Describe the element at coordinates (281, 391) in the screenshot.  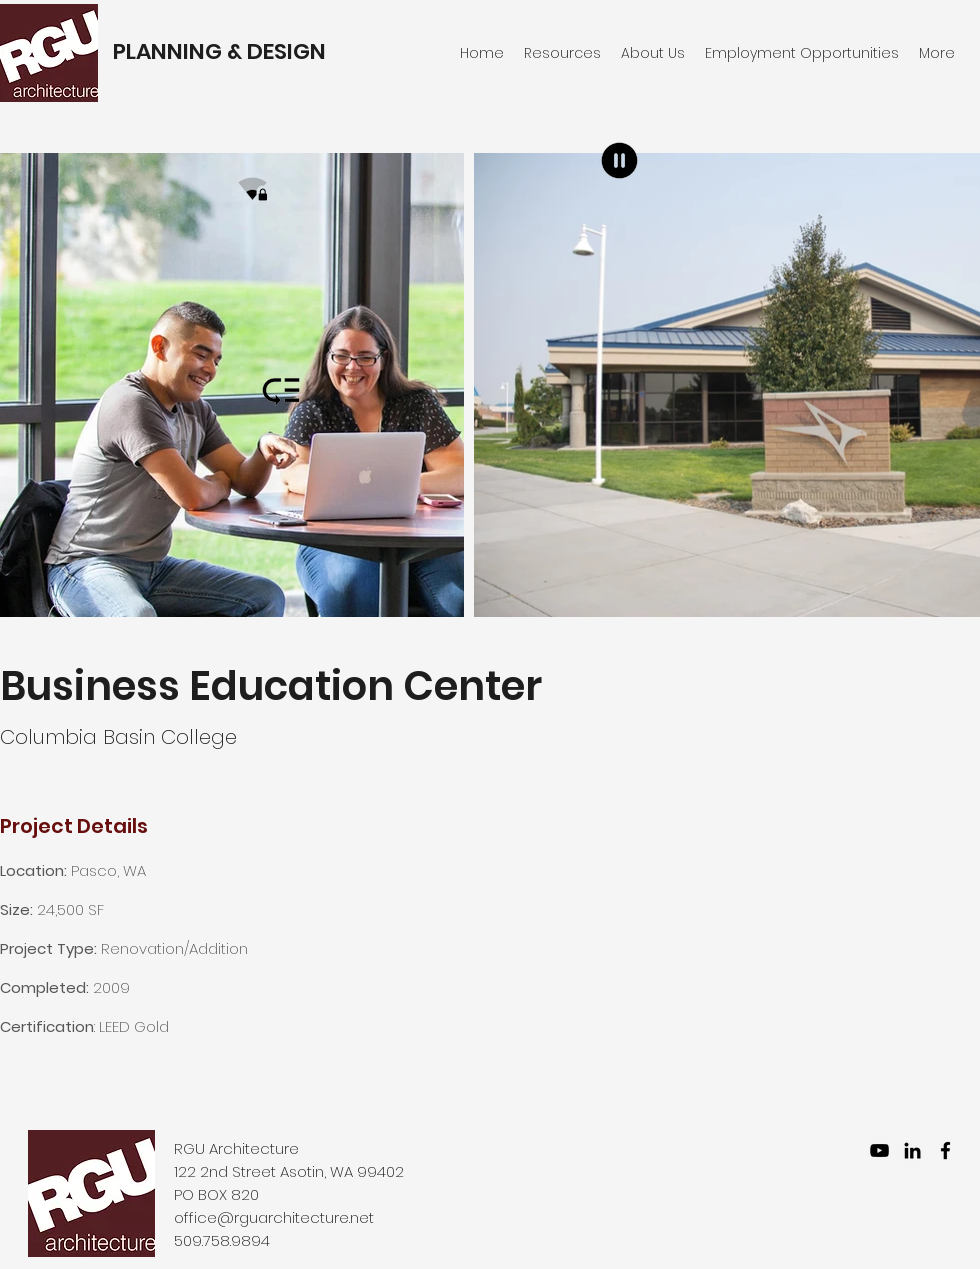
I see `move item to lower priority in a list` at that location.